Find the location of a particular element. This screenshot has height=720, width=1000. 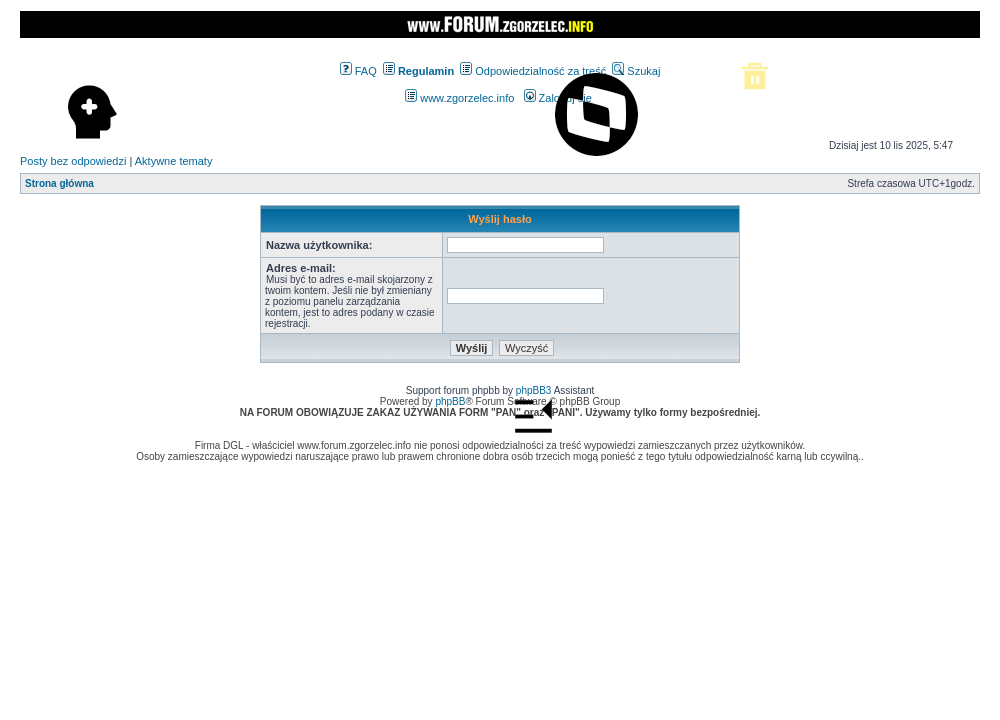

collapse or hide the sidebar menu is located at coordinates (533, 416).